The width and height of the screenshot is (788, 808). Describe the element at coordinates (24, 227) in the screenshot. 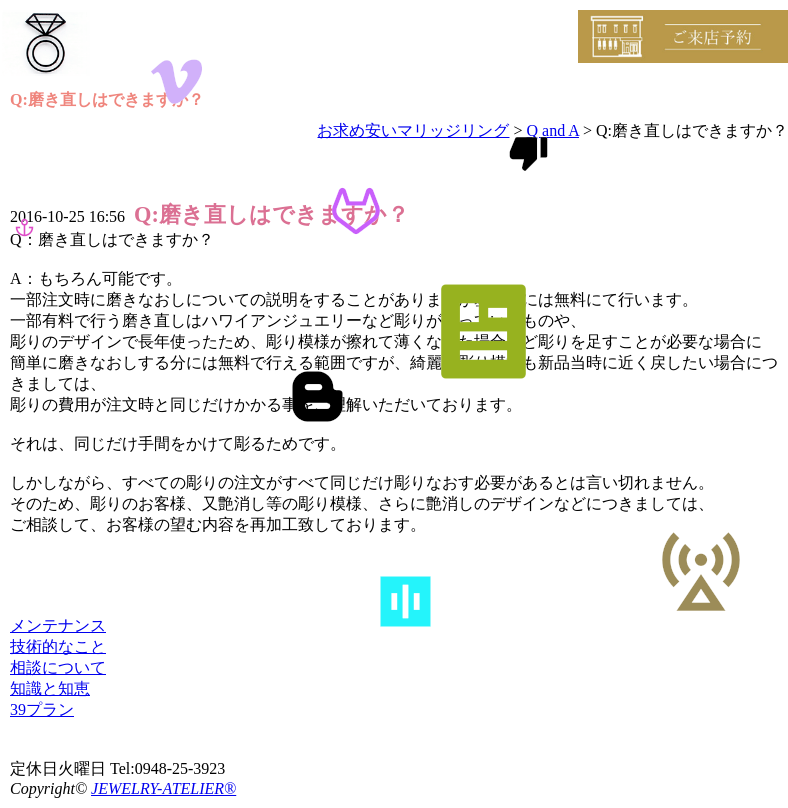

I see `set a fixed anchor point on the map` at that location.